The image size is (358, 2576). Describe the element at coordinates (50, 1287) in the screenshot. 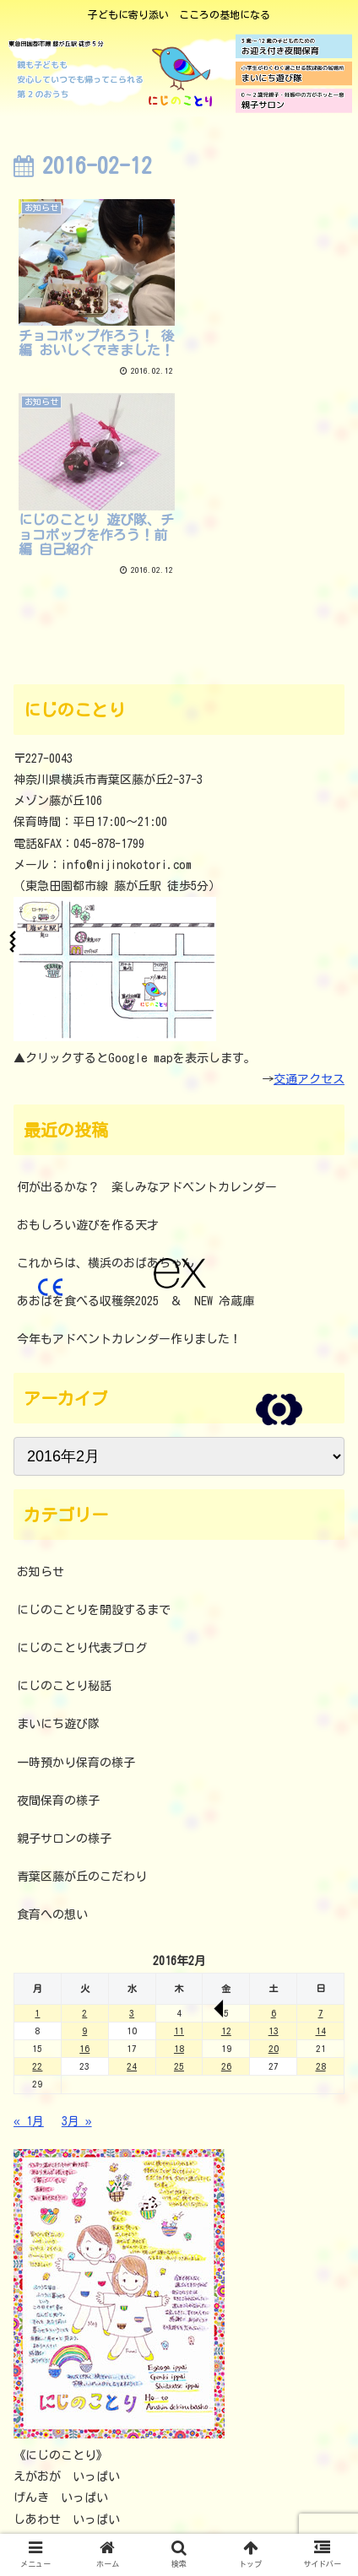

I see `indicates CE certification or European conformity compliance` at that location.